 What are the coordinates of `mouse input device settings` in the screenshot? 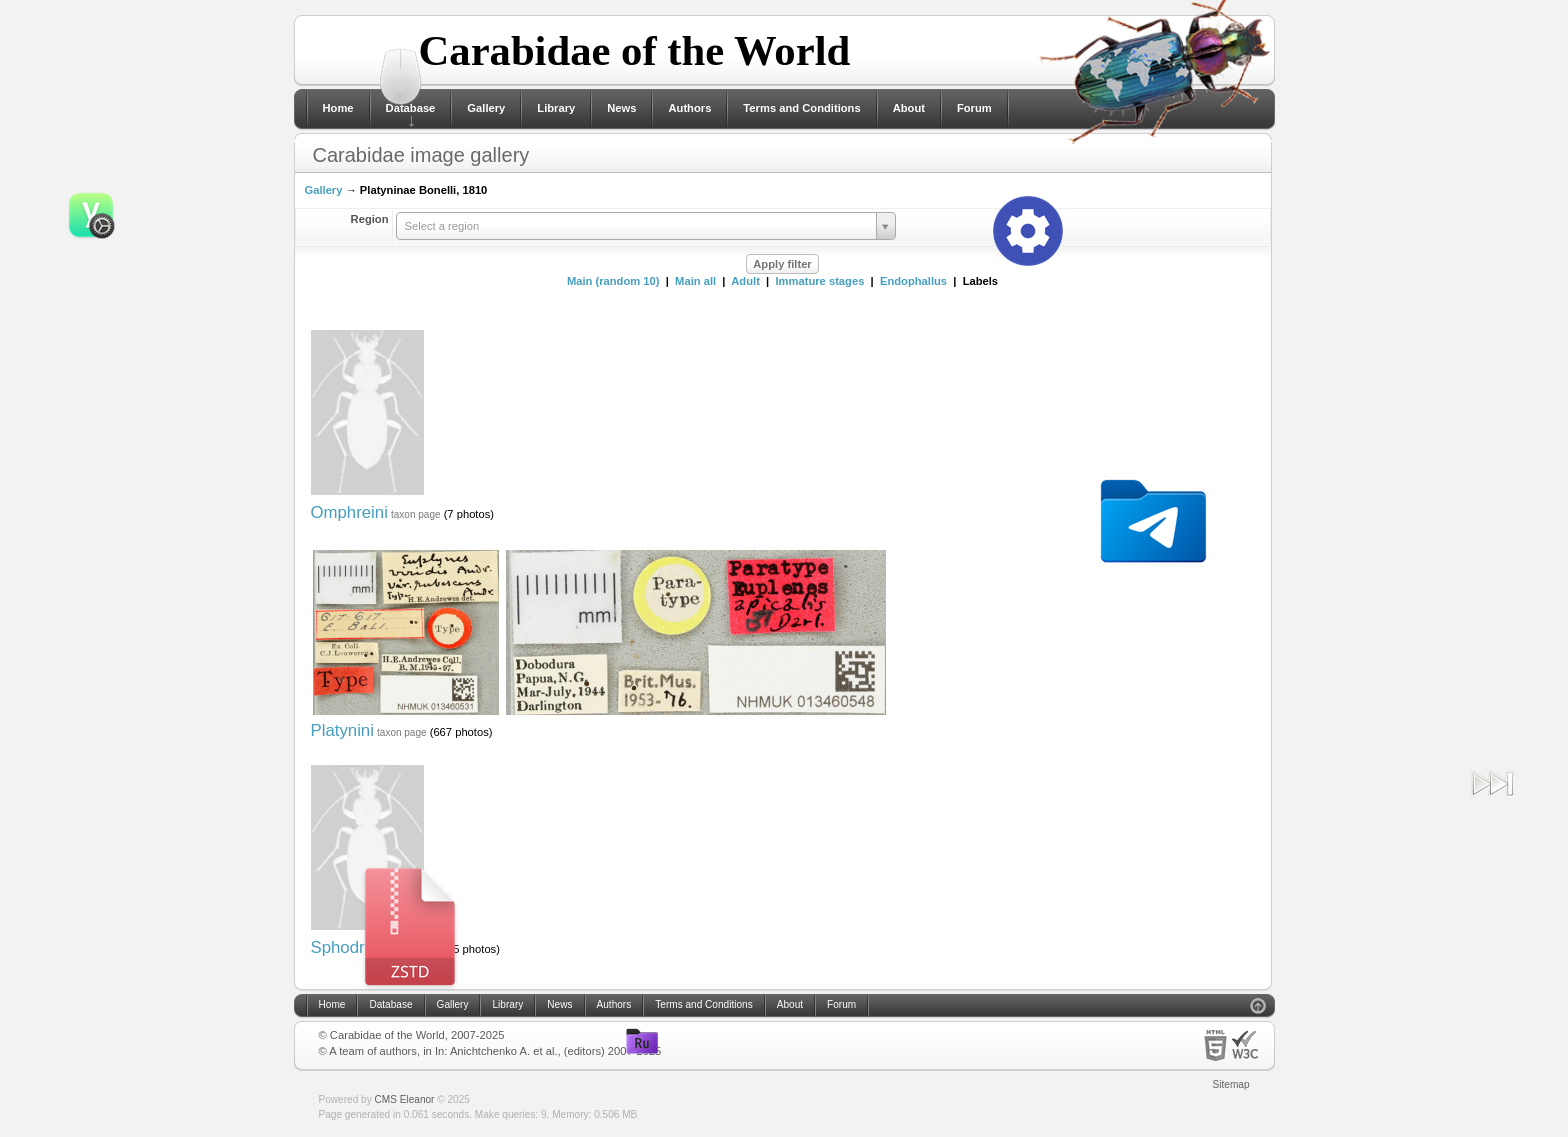 It's located at (401, 77).